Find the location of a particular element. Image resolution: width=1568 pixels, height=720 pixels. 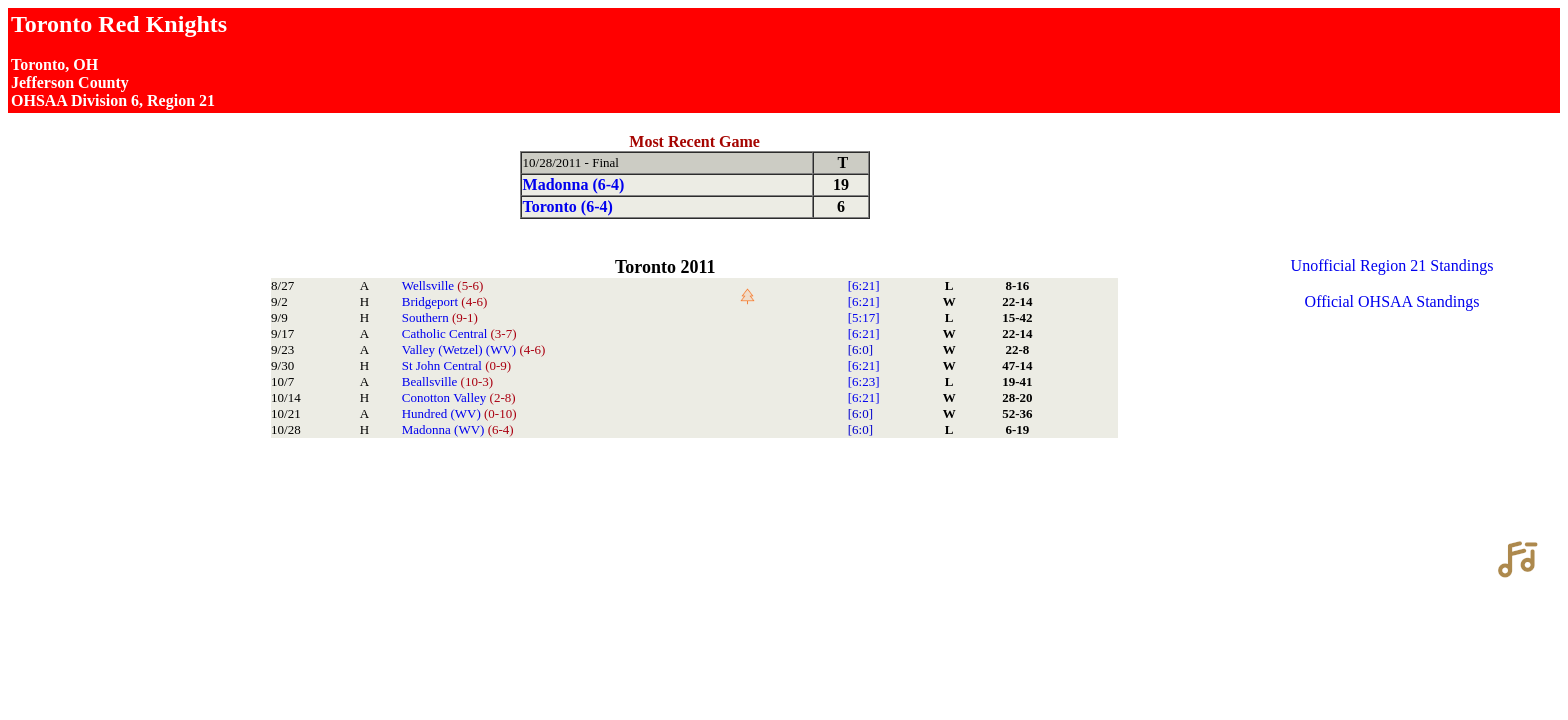

remove a song from playlist is located at coordinates (1518, 558).